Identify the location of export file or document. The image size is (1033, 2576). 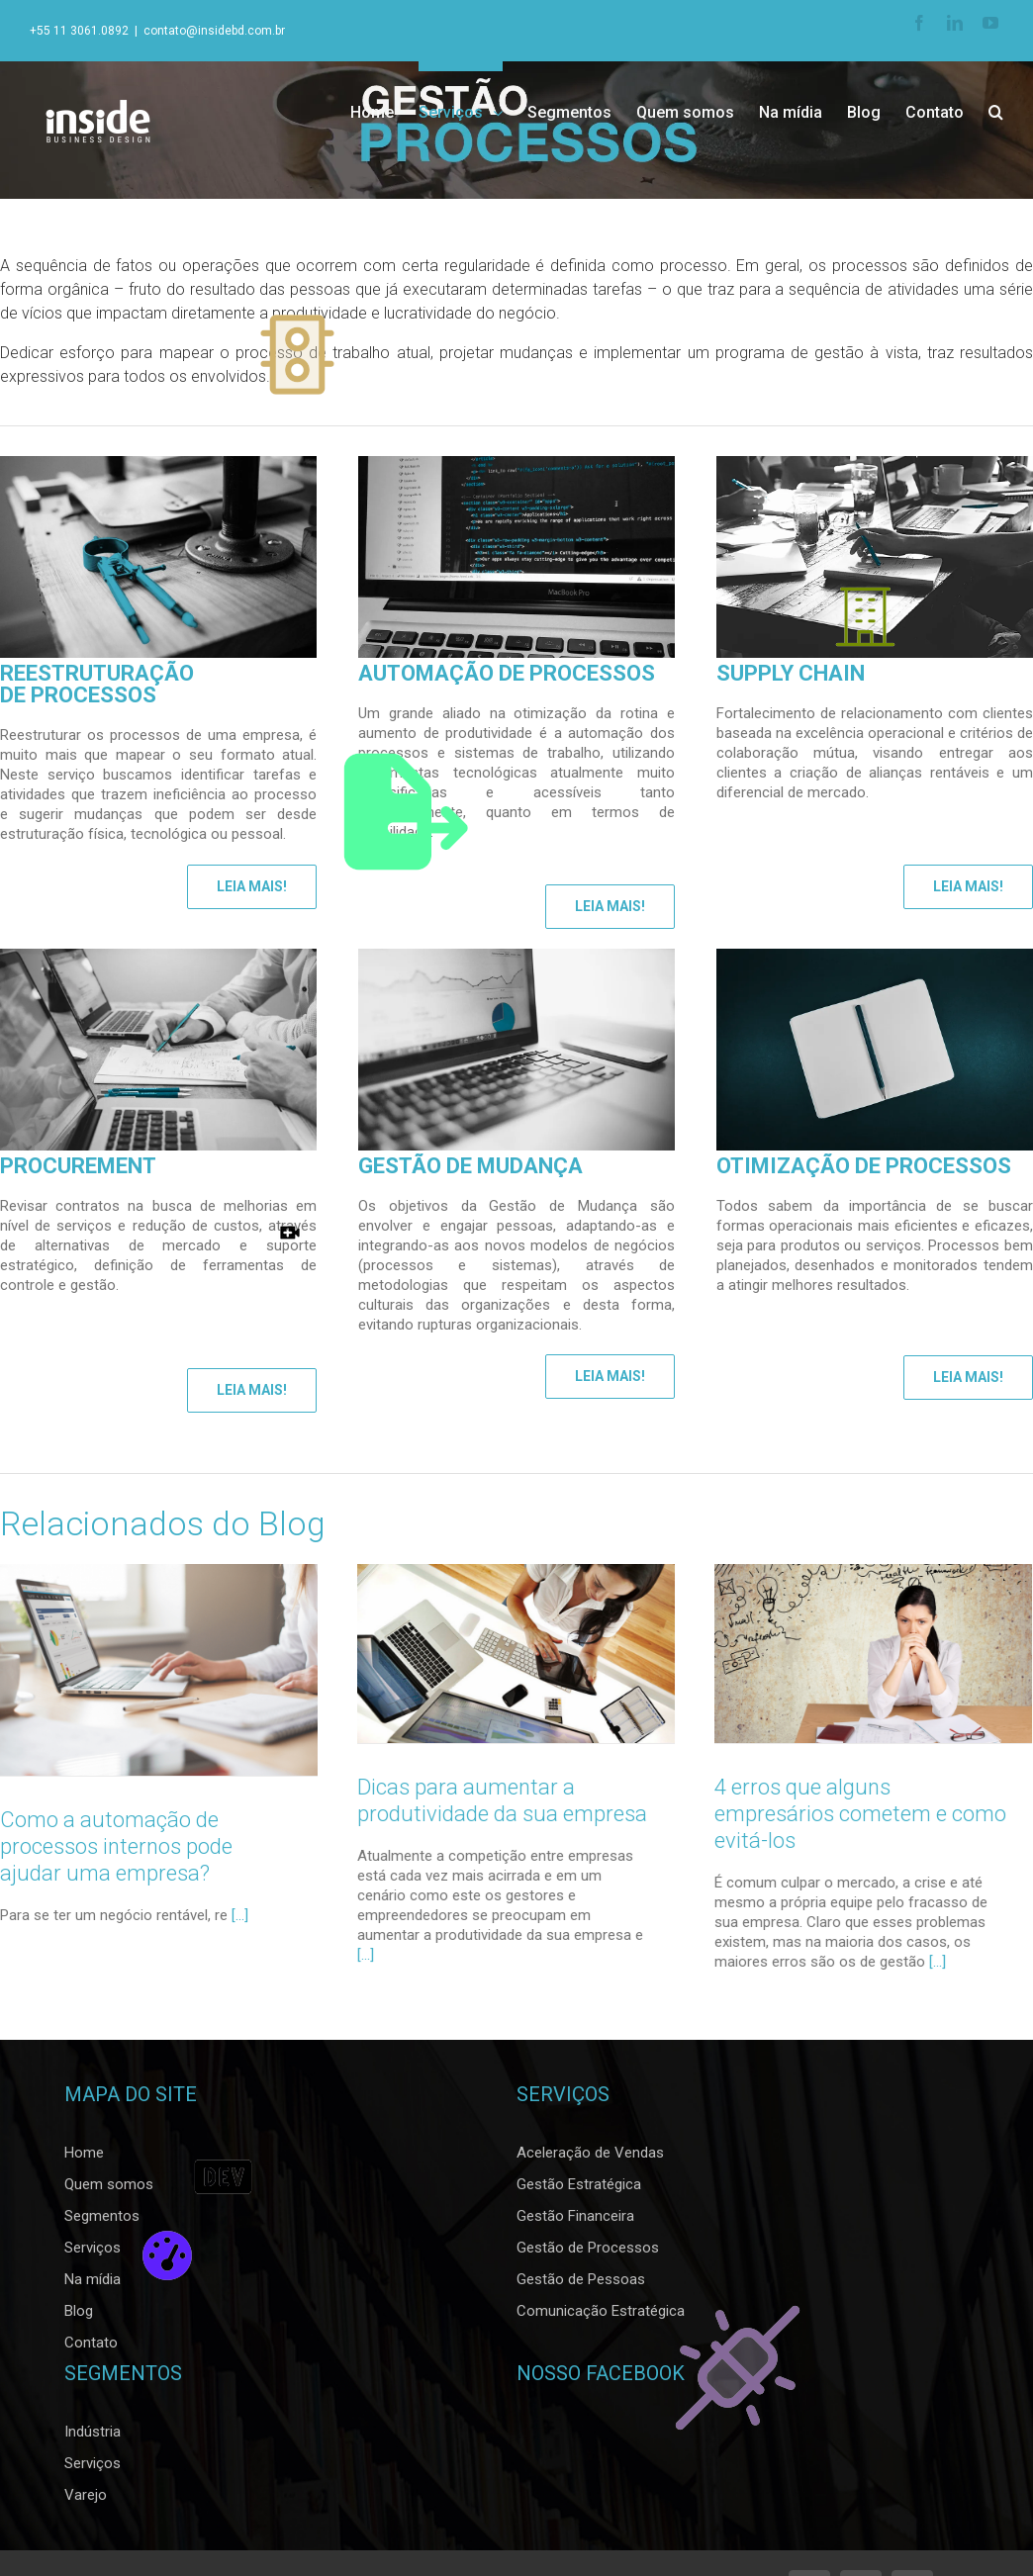
(402, 811).